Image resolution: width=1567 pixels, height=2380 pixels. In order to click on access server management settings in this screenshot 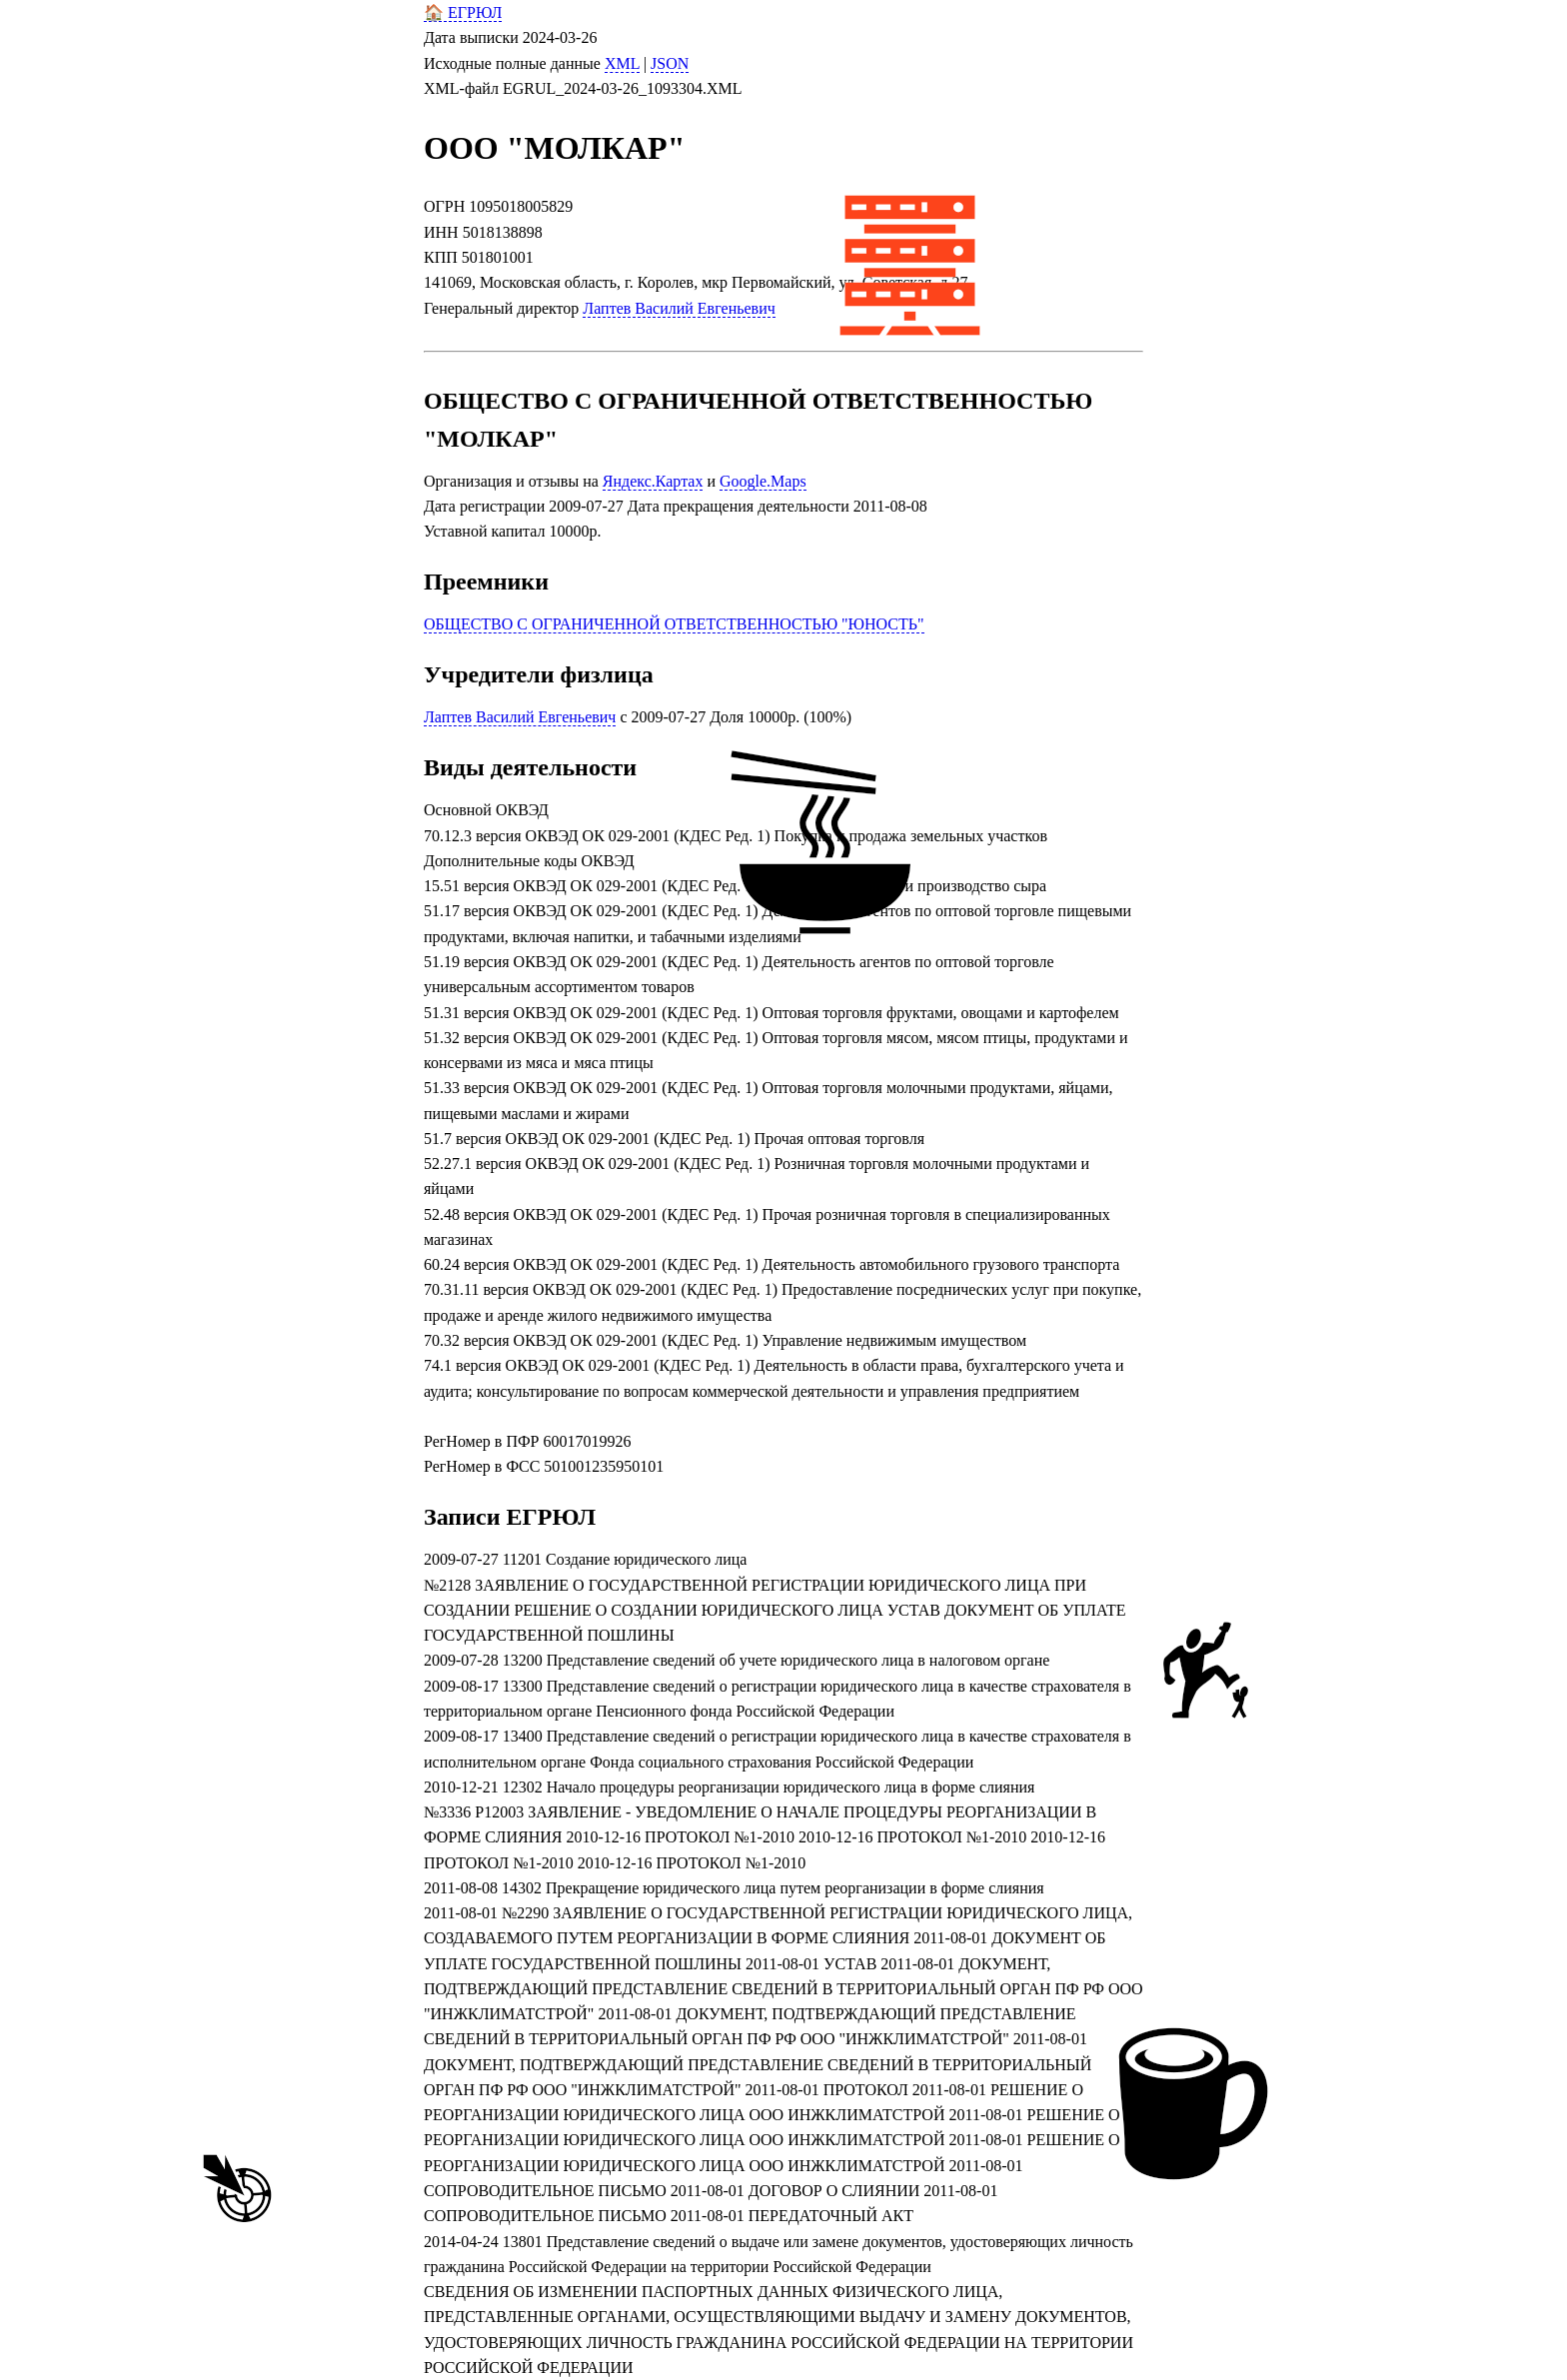, I will do `click(909, 265)`.